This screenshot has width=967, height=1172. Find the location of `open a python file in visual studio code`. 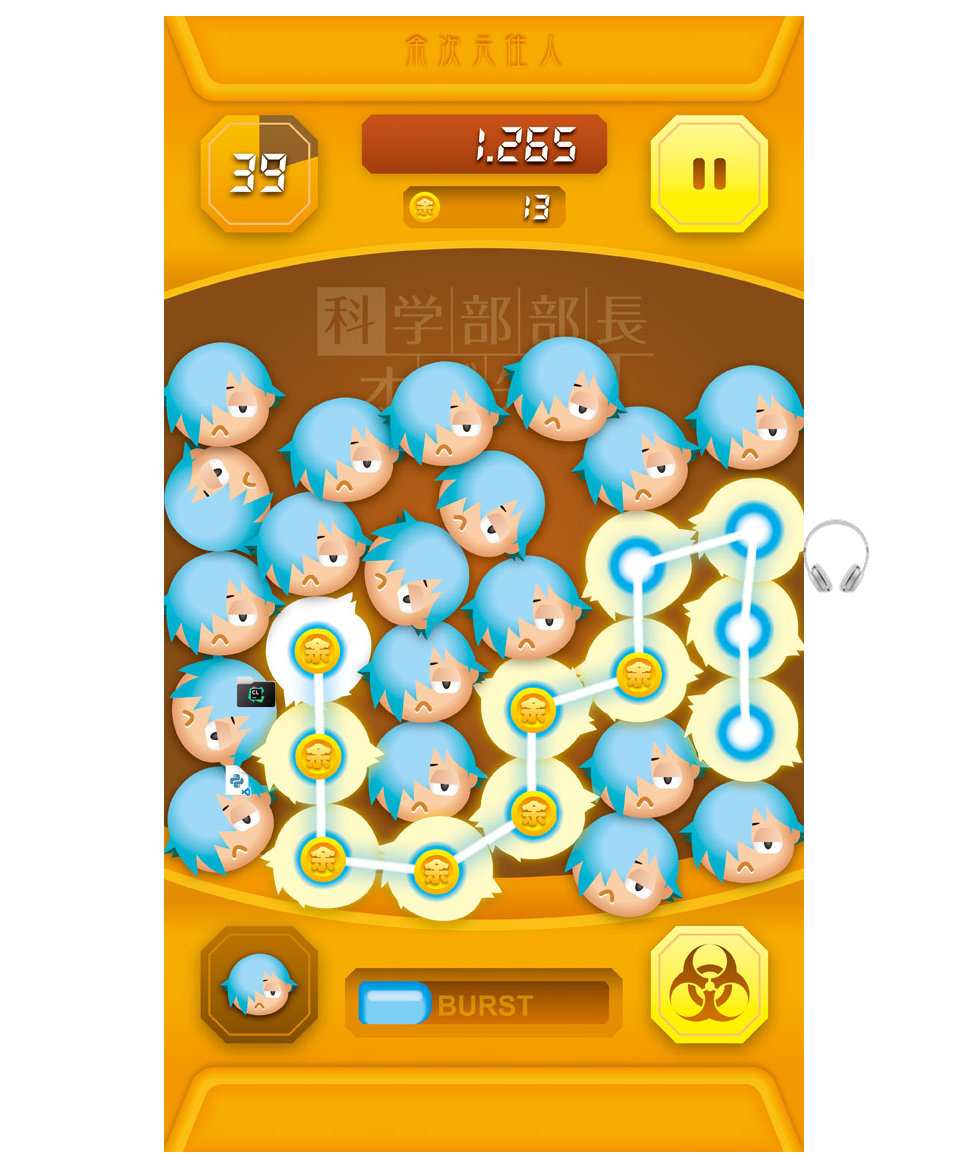

open a python file in visual studio code is located at coordinates (237, 781).